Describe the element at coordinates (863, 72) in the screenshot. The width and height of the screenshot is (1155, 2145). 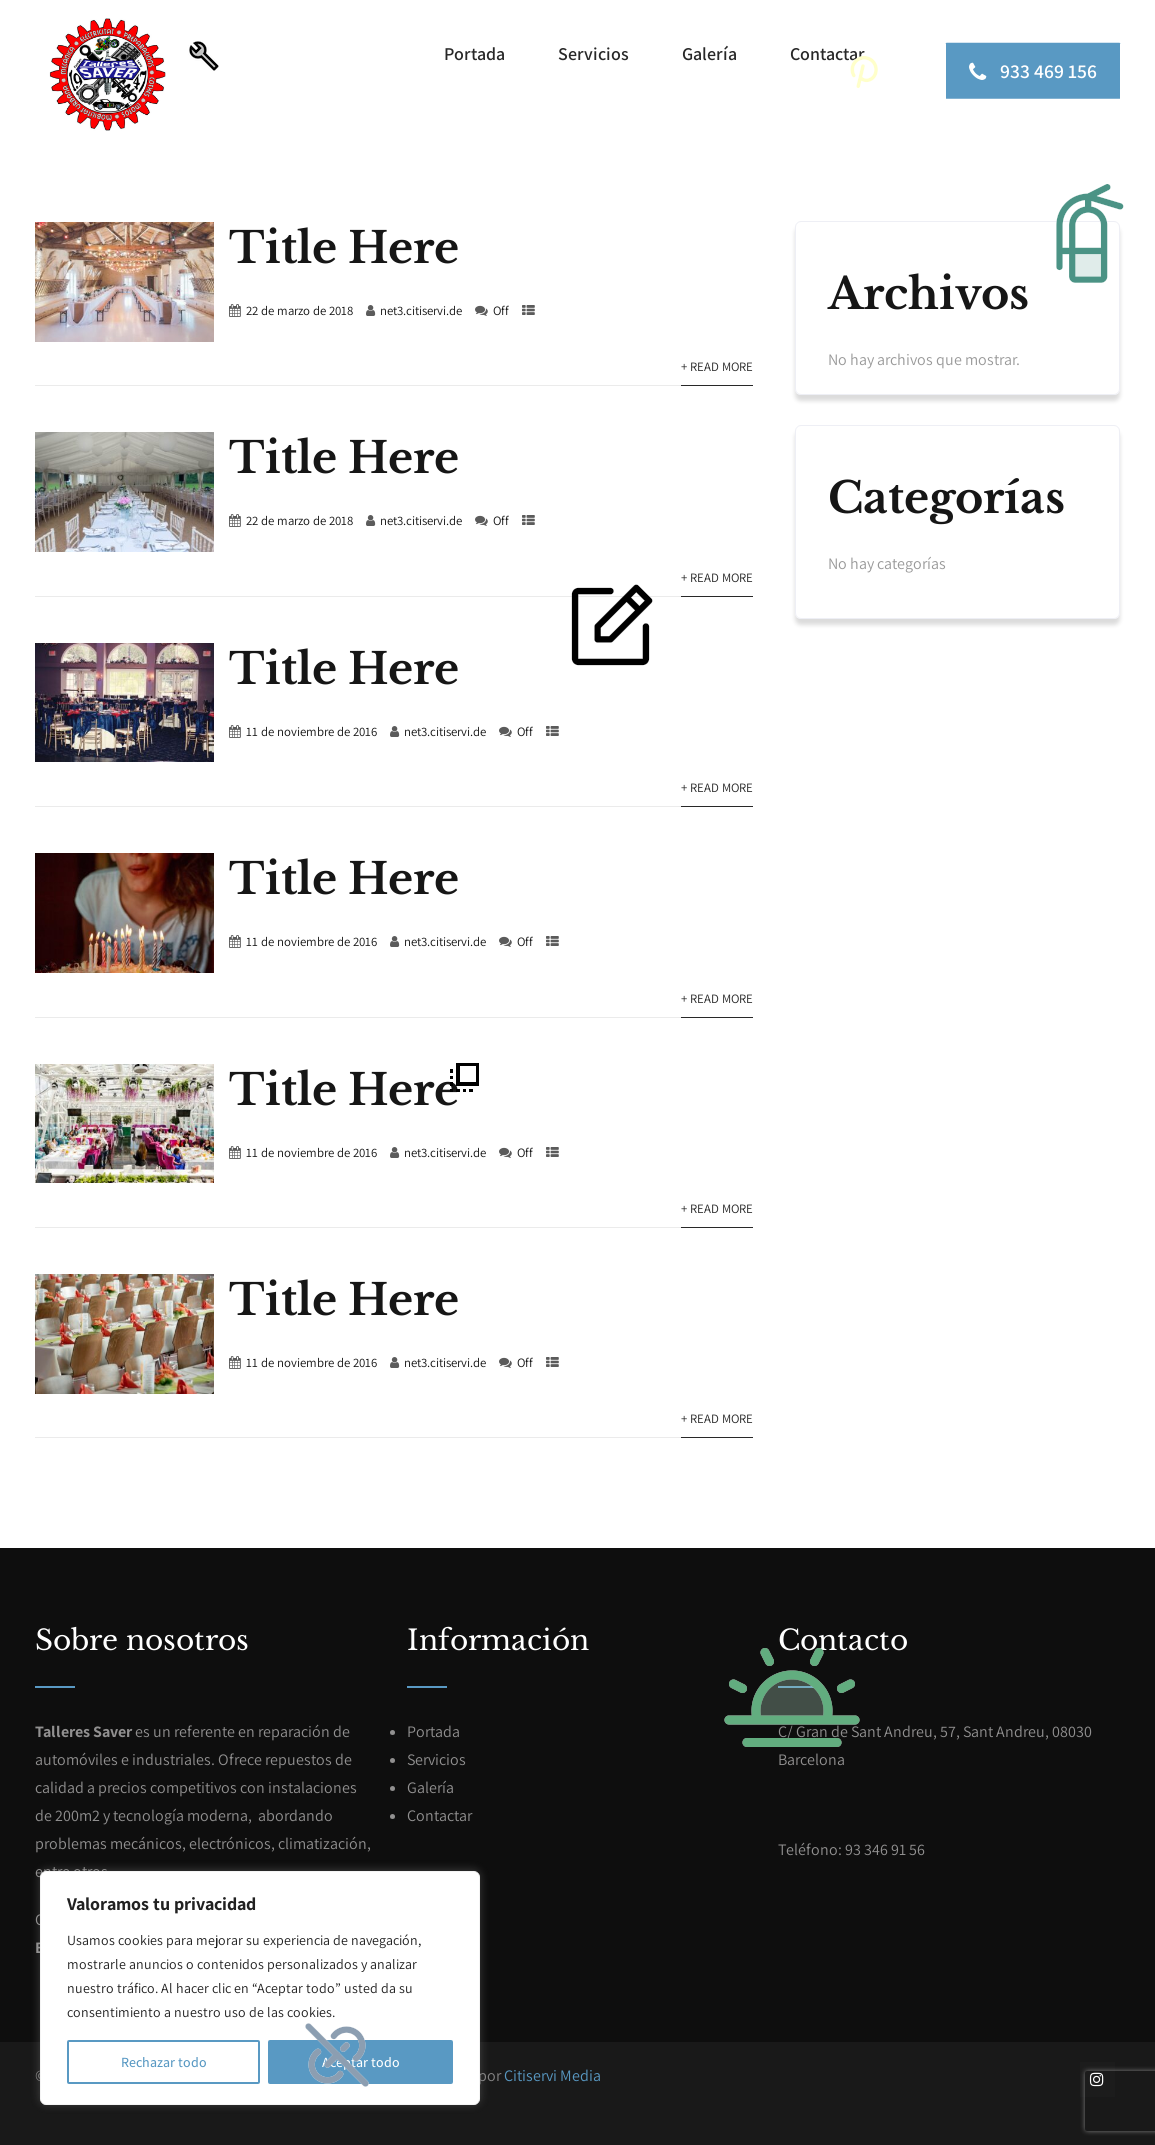
I see `open Pinterest app` at that location.